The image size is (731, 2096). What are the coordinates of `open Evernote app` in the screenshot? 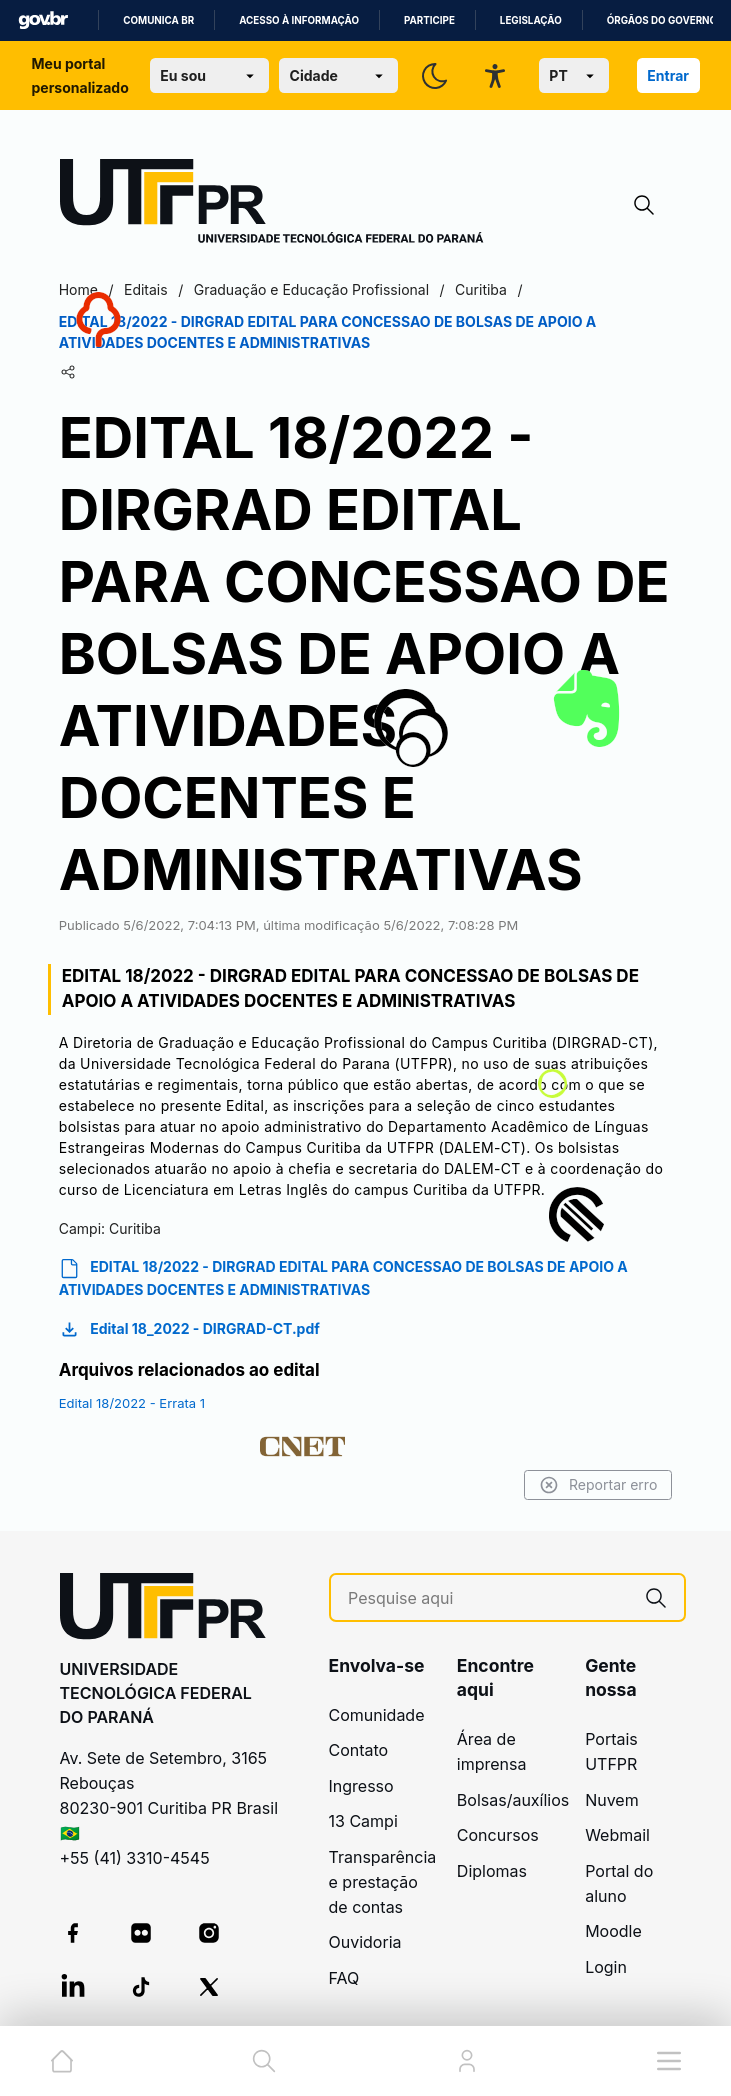 It's located at (586, 708).